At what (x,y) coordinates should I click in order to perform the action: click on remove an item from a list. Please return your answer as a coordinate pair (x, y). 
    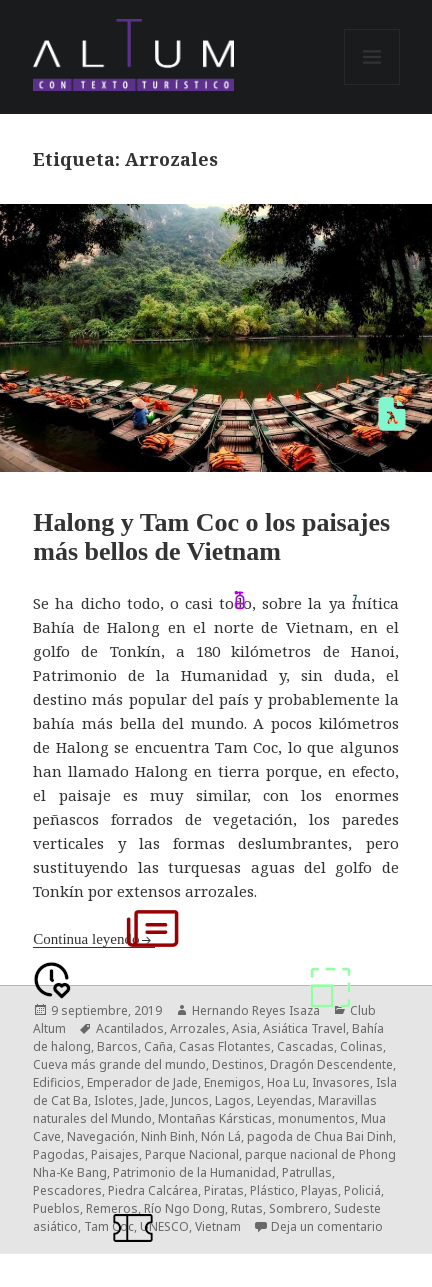
    Looking at the image, I should click on (192, 433).